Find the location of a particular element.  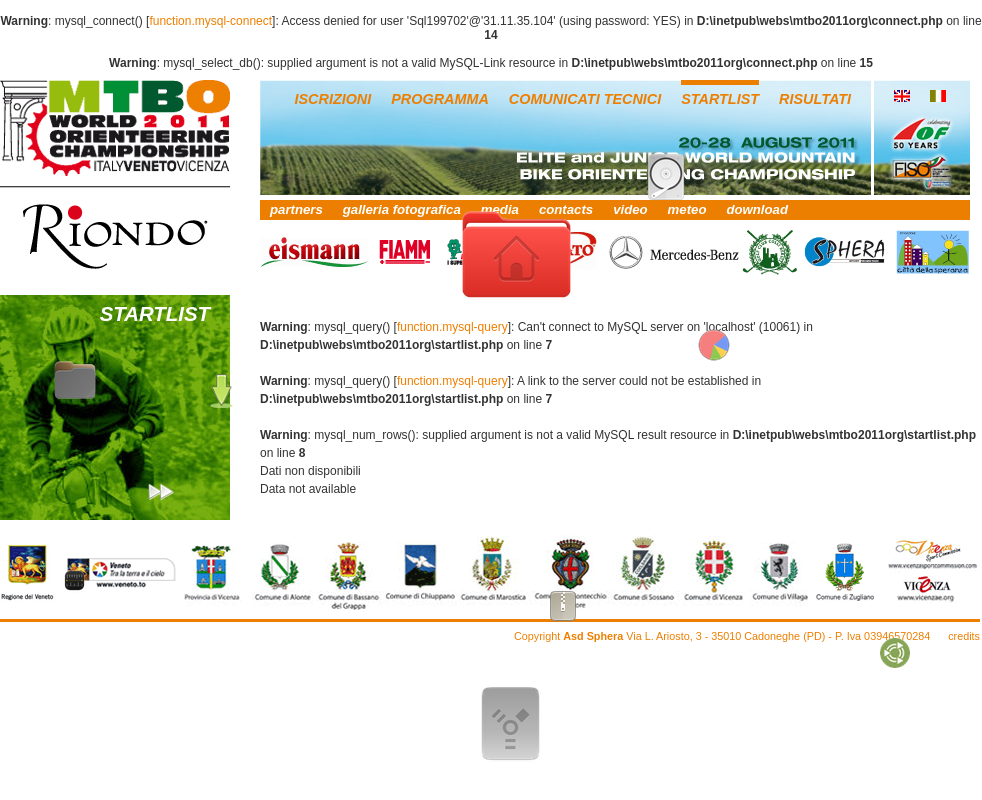

open disk utility application is located at coordinates (666, 177).